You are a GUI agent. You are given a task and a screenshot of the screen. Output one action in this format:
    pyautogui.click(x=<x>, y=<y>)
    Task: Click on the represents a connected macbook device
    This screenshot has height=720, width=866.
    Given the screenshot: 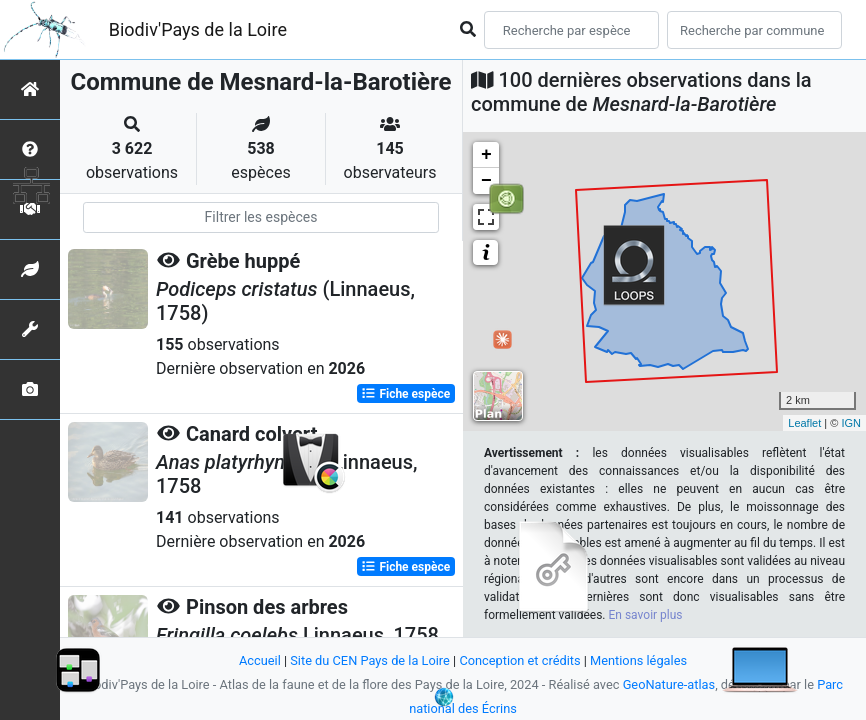 What is the action you would take?
    pyautogui.click(x=760, y=663)
    